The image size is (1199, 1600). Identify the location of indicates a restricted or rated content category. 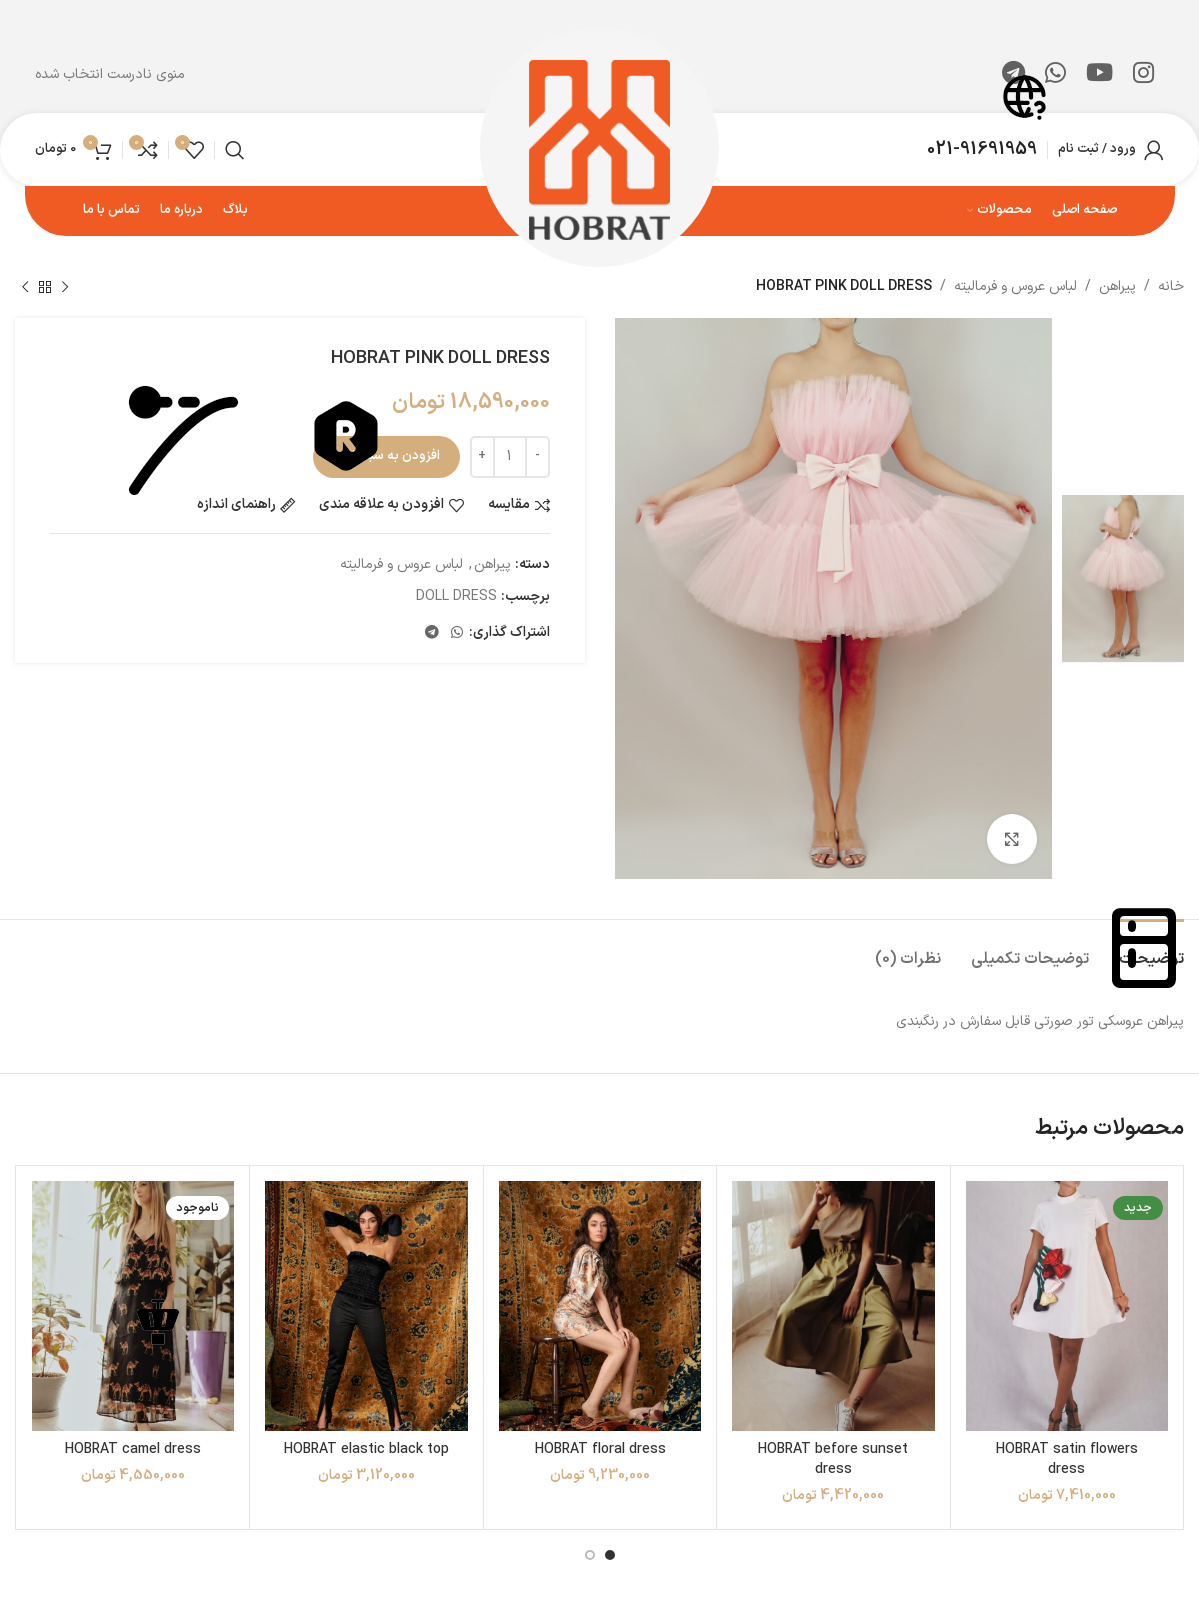
(346, 436).